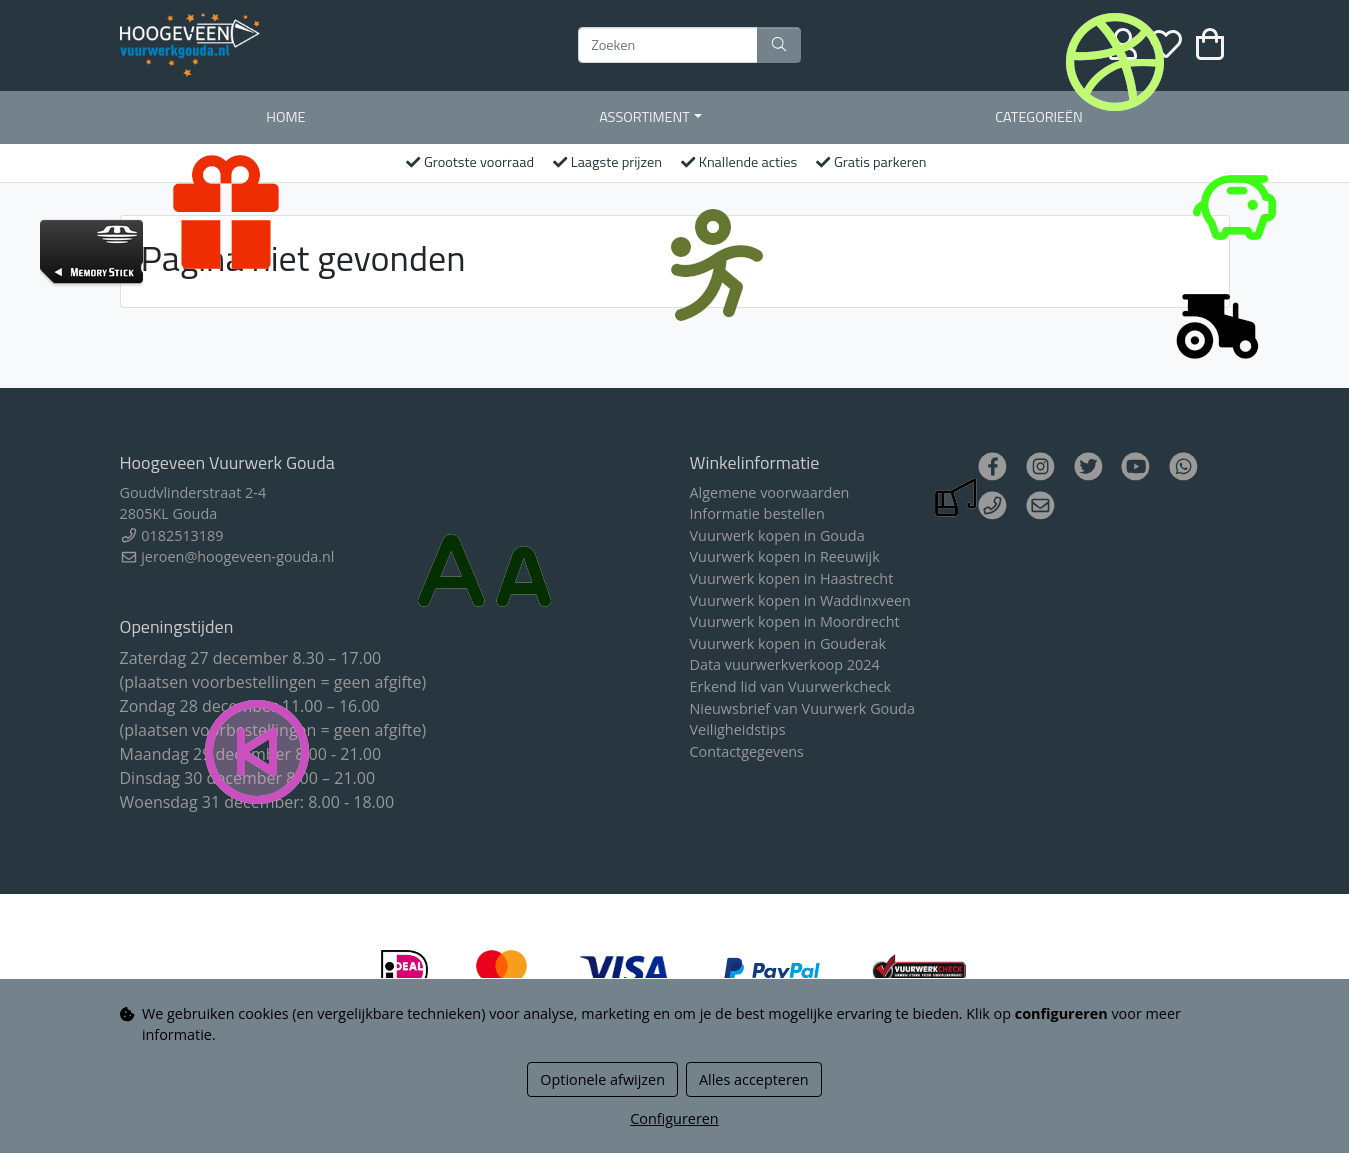 The width and height of the screenshot is (1349, 1153). Describe the element at coordinates (956, 499) in the screenshot. I see `construction or building in progress` at that location.